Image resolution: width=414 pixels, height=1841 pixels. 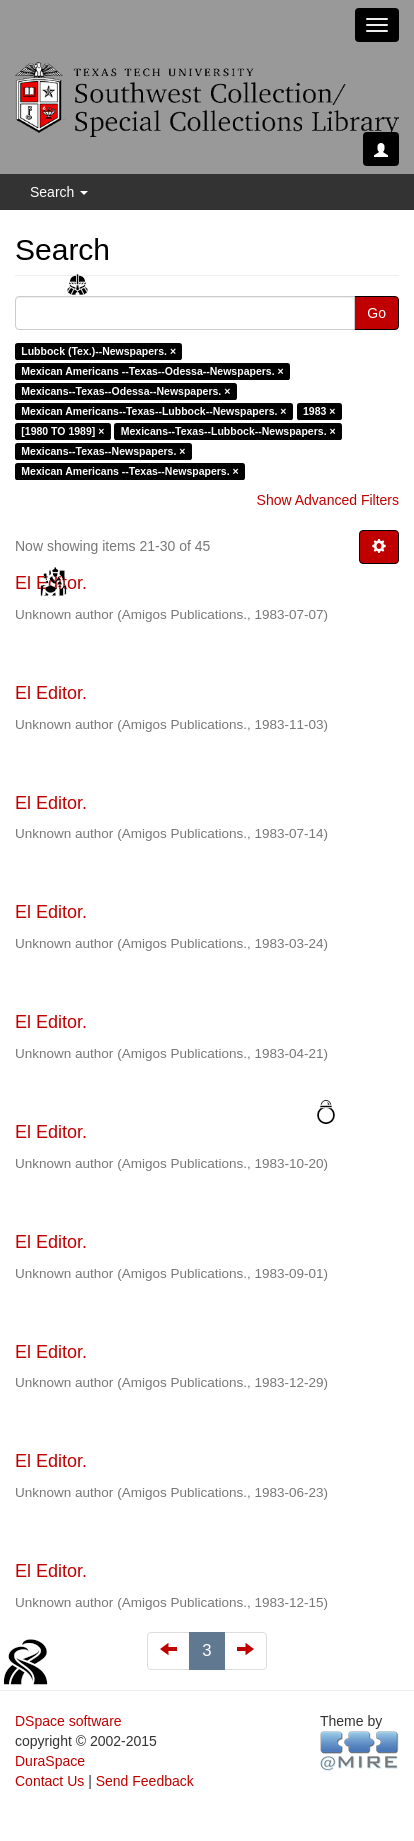 I want to click on indicates a monster or creature encounter, so click(x=25, y=1661).